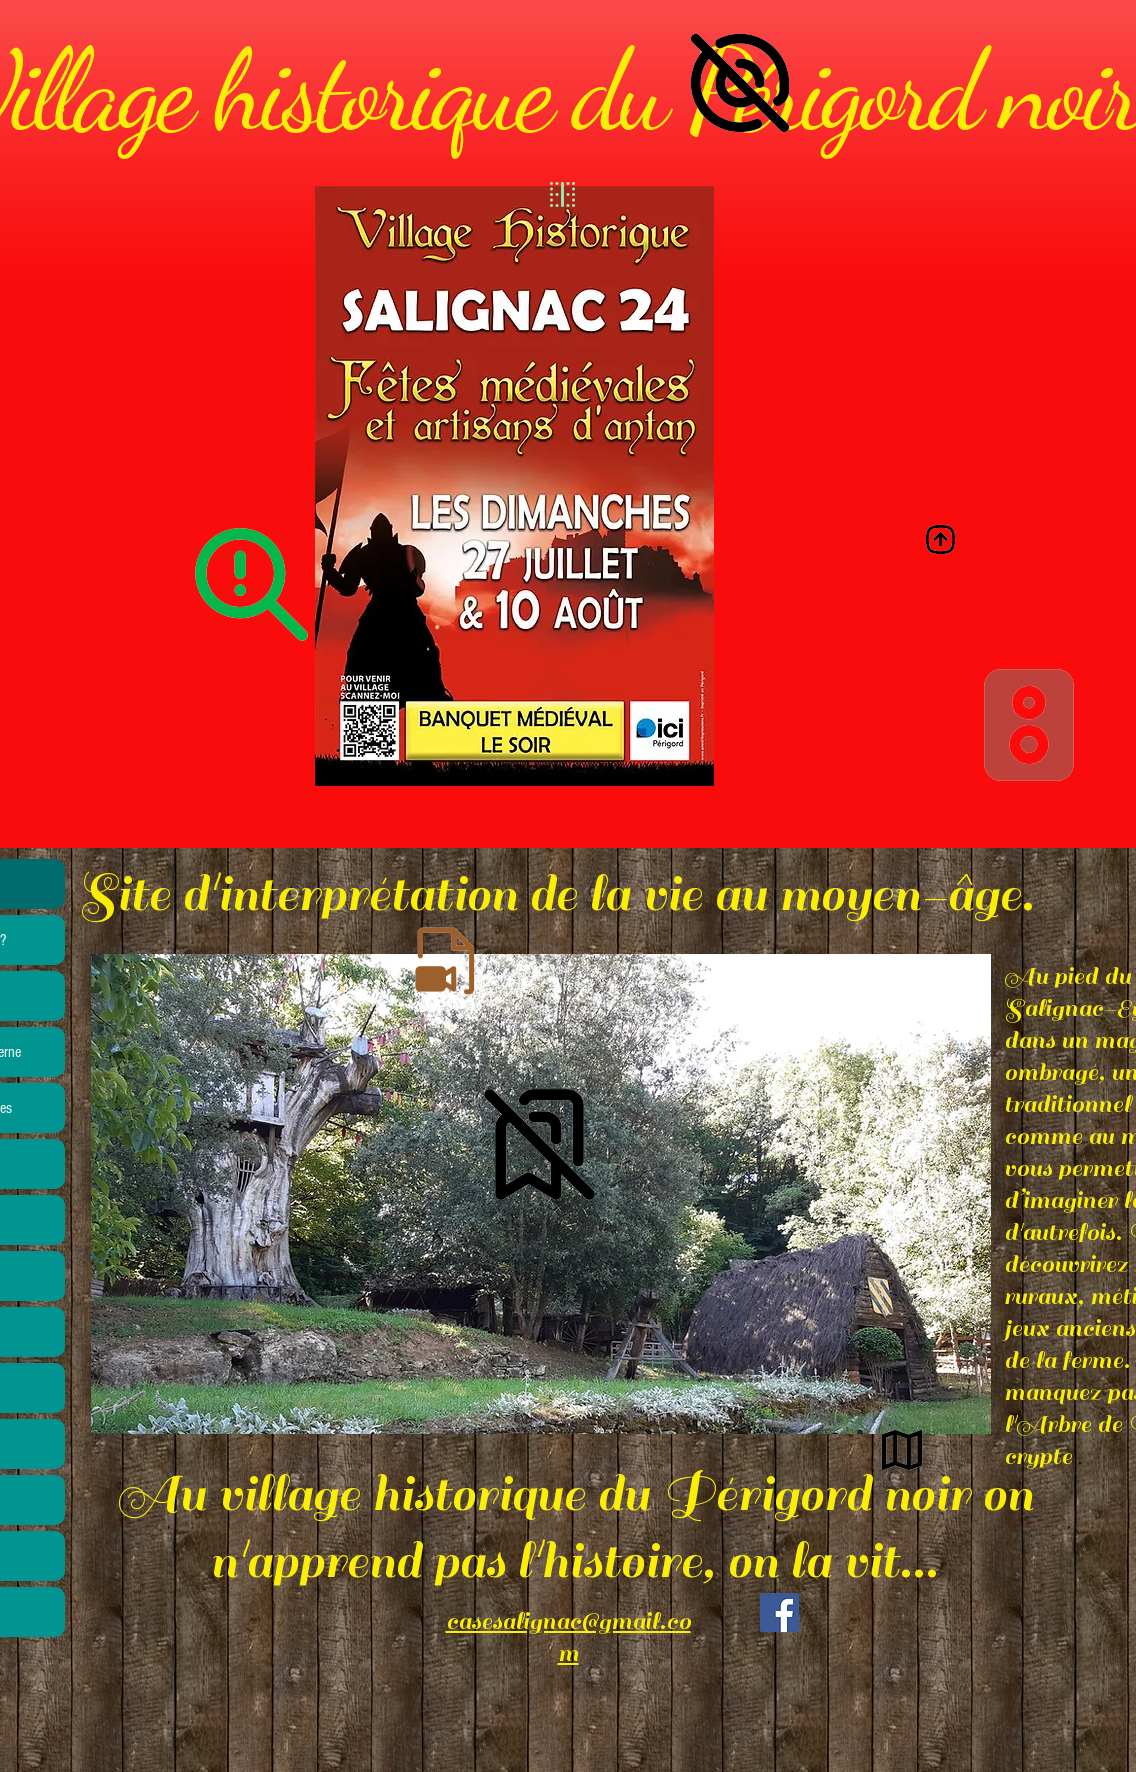  Describe the element at coordinates (940, 539) in the screenshot. I see `upload a file or document` at that location.